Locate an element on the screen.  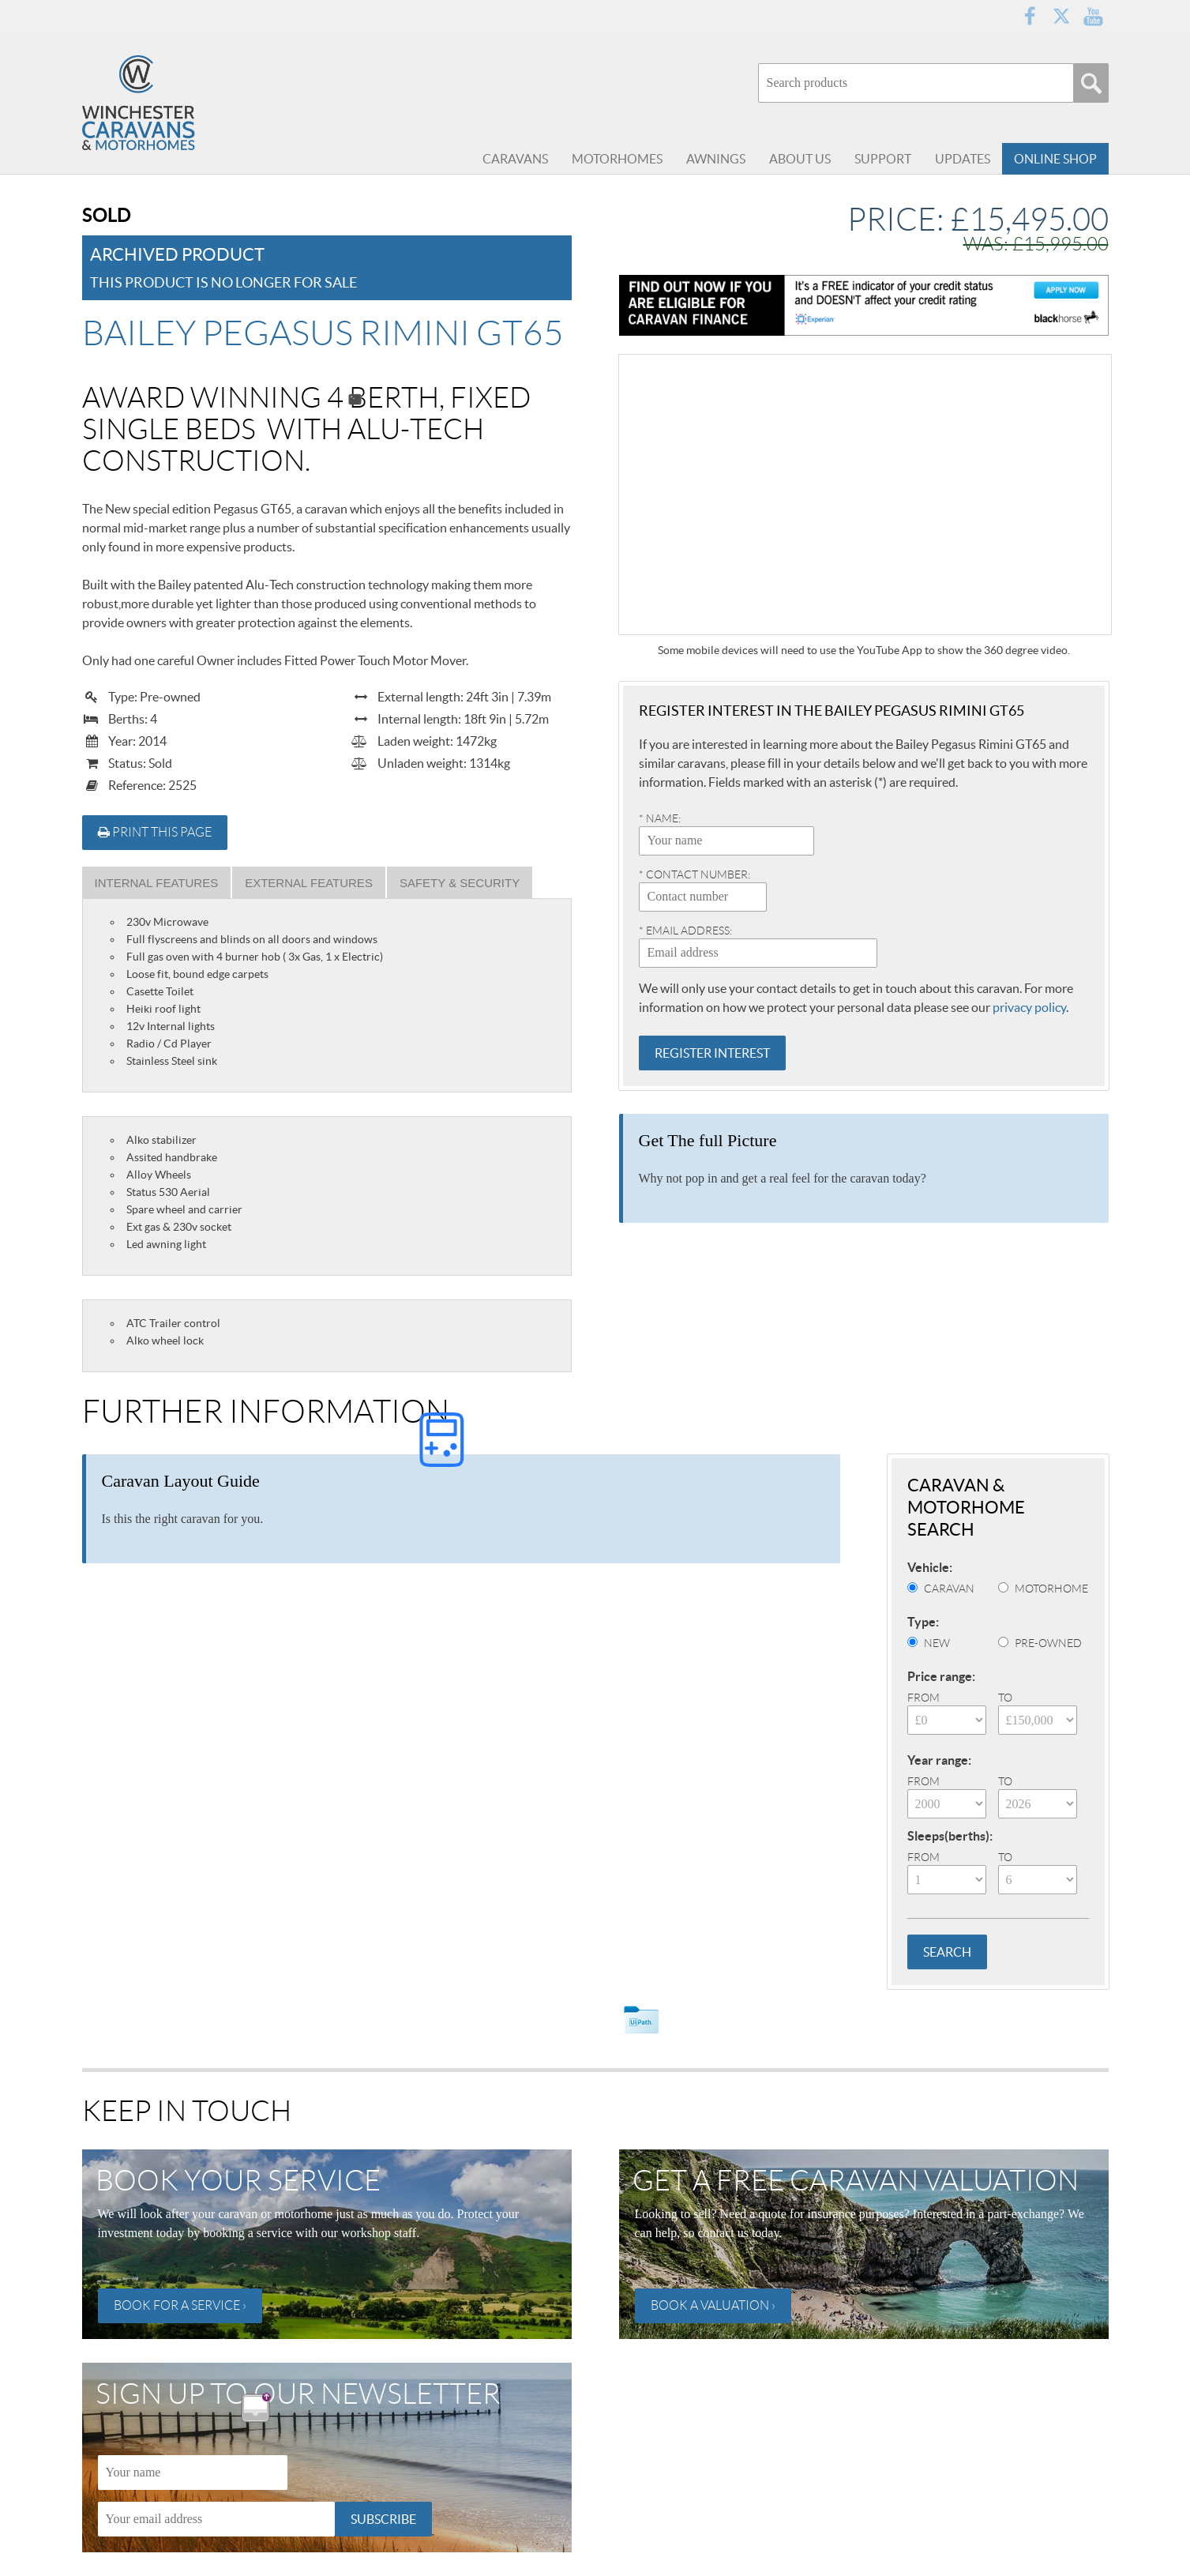
open UiPath project folder is located at coordinates (641, 2021).